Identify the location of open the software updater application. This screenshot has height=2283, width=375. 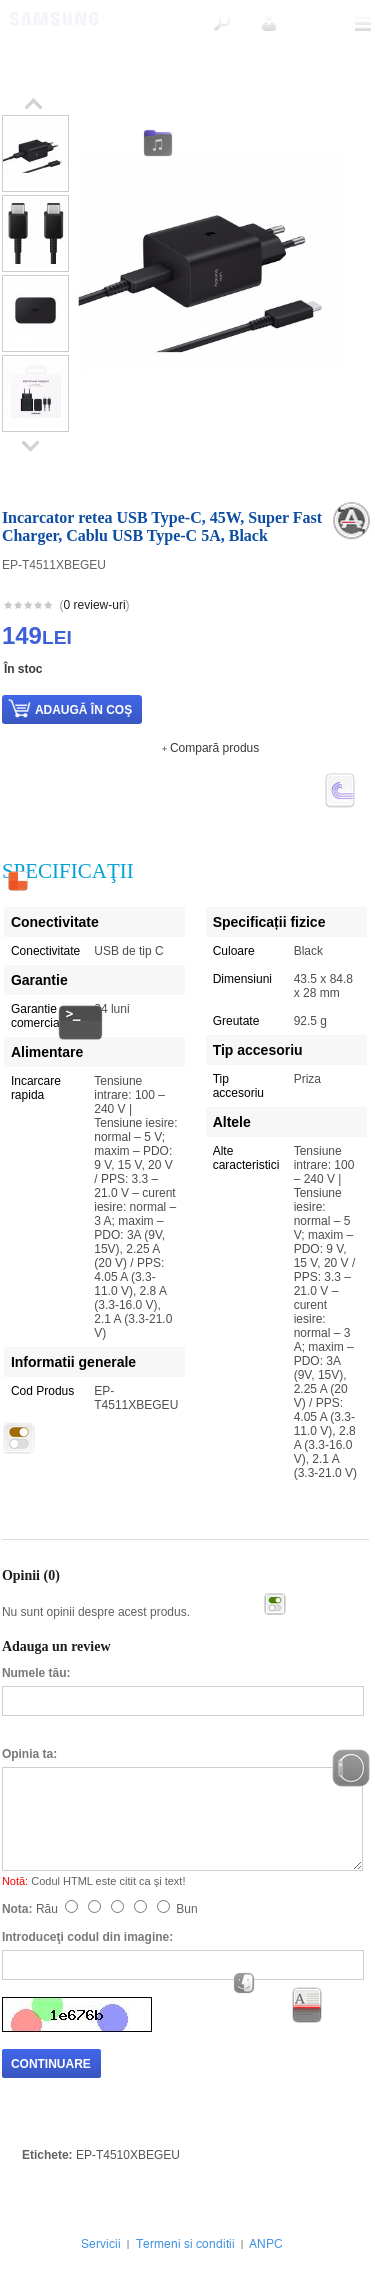
(351, 520).